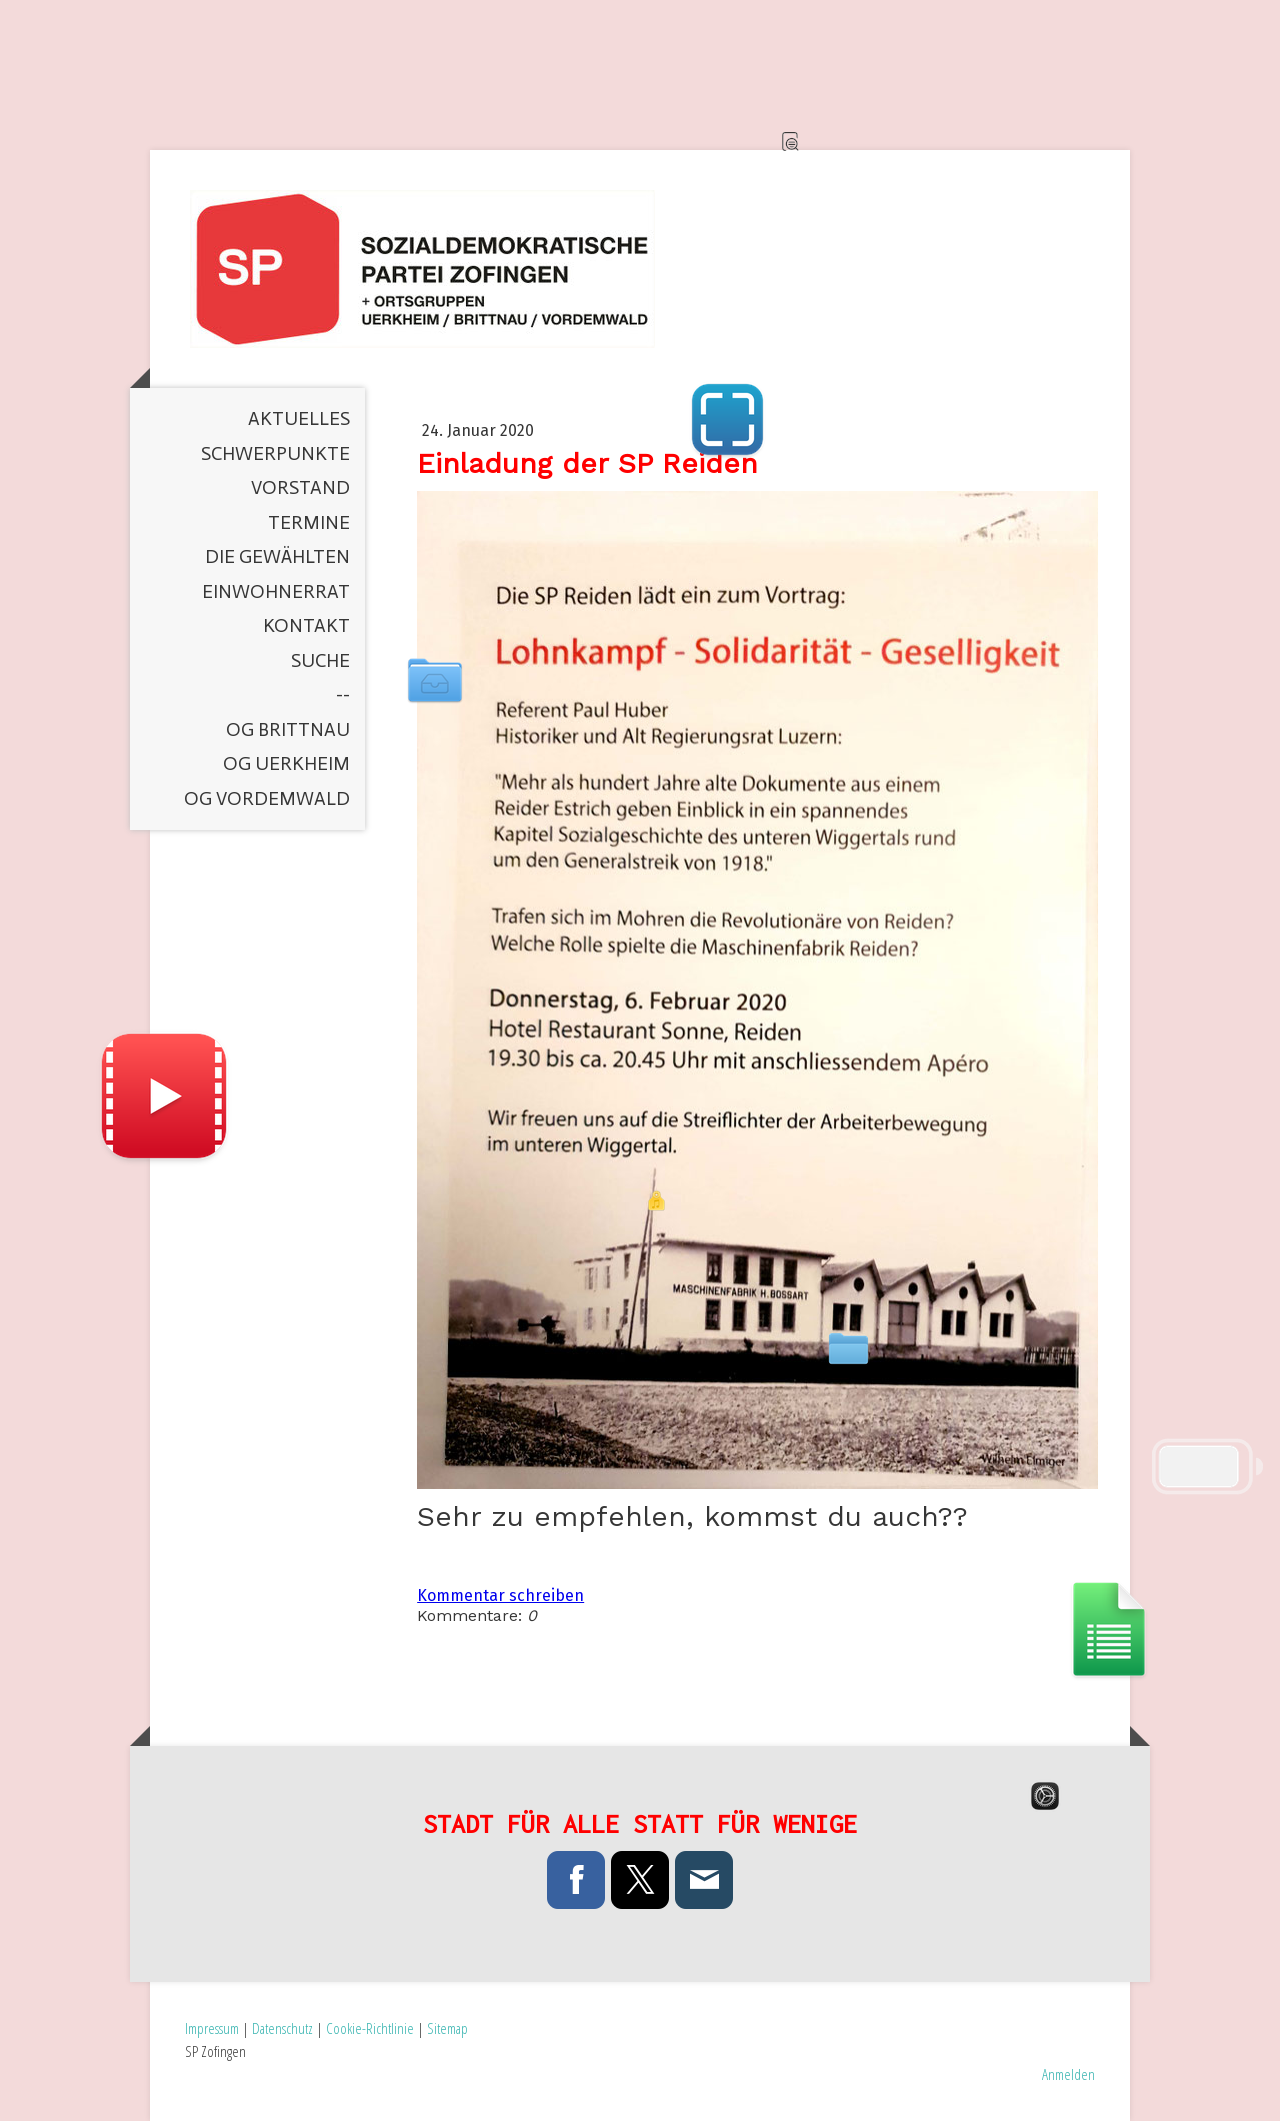 The height and width of the screenshot is (2121, 1280). What do you see at coordinates (848, 1348) in the screenshot?
I see `open folder to view contents` at bounding box center [848, 1348].